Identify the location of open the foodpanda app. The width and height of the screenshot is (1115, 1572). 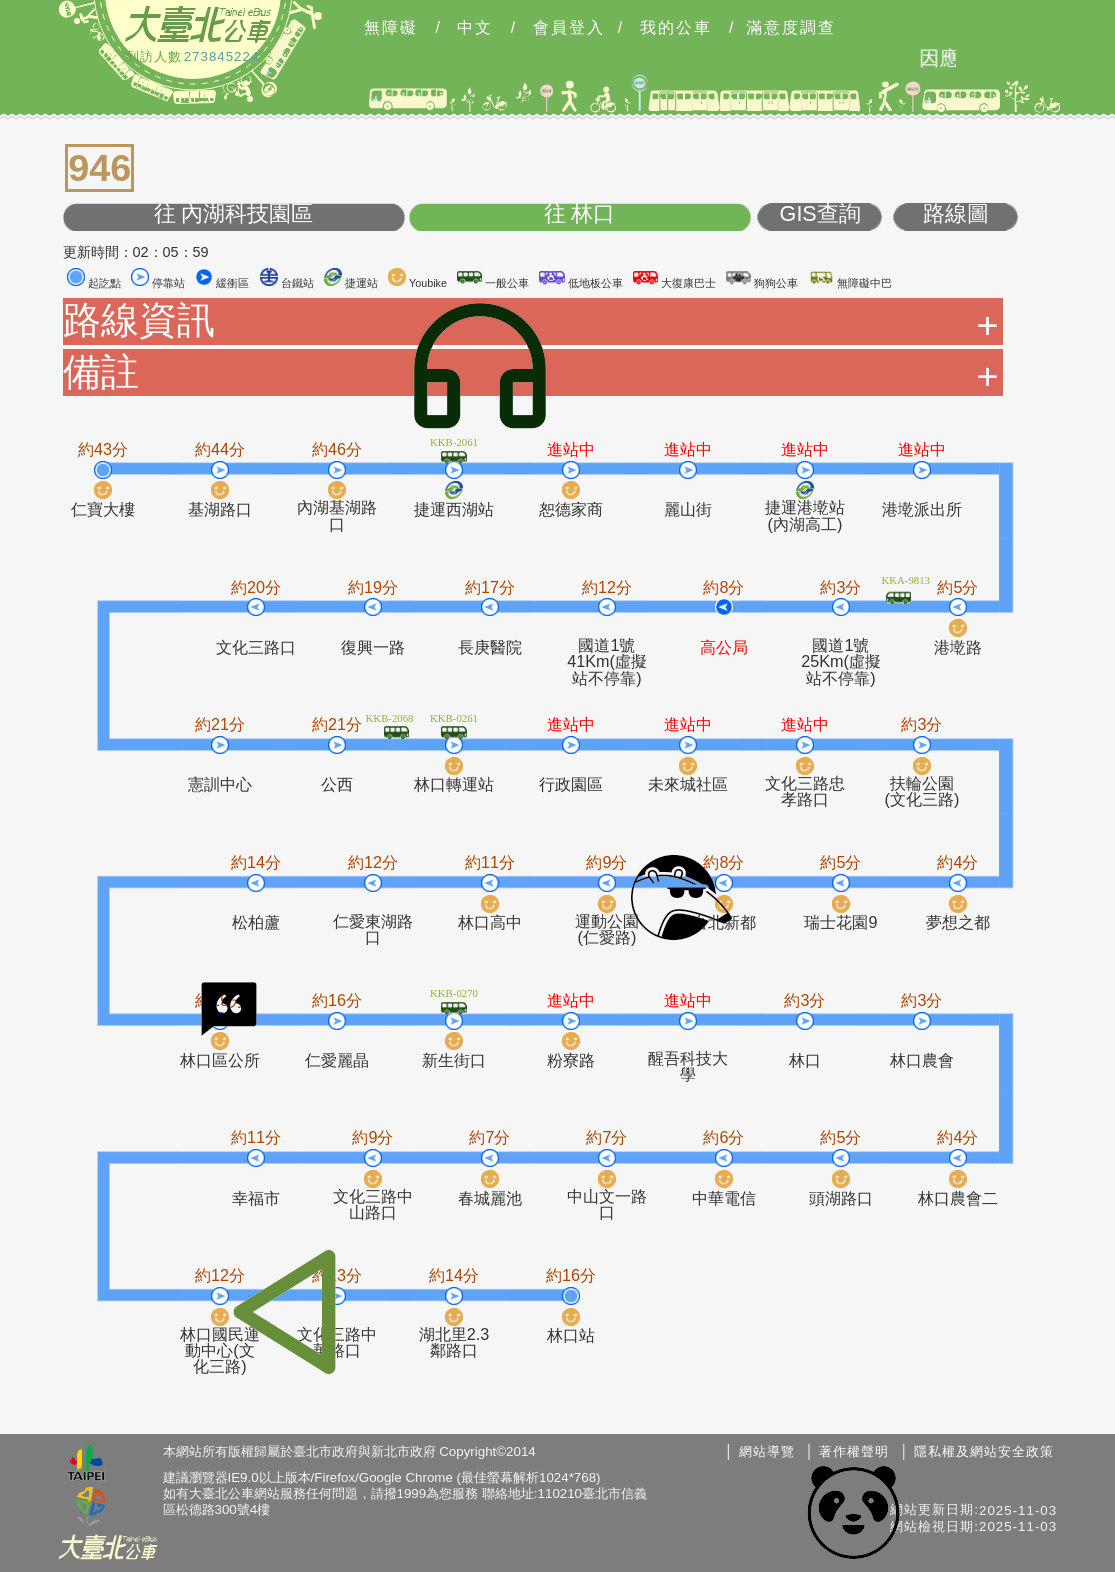
(853, 1512).